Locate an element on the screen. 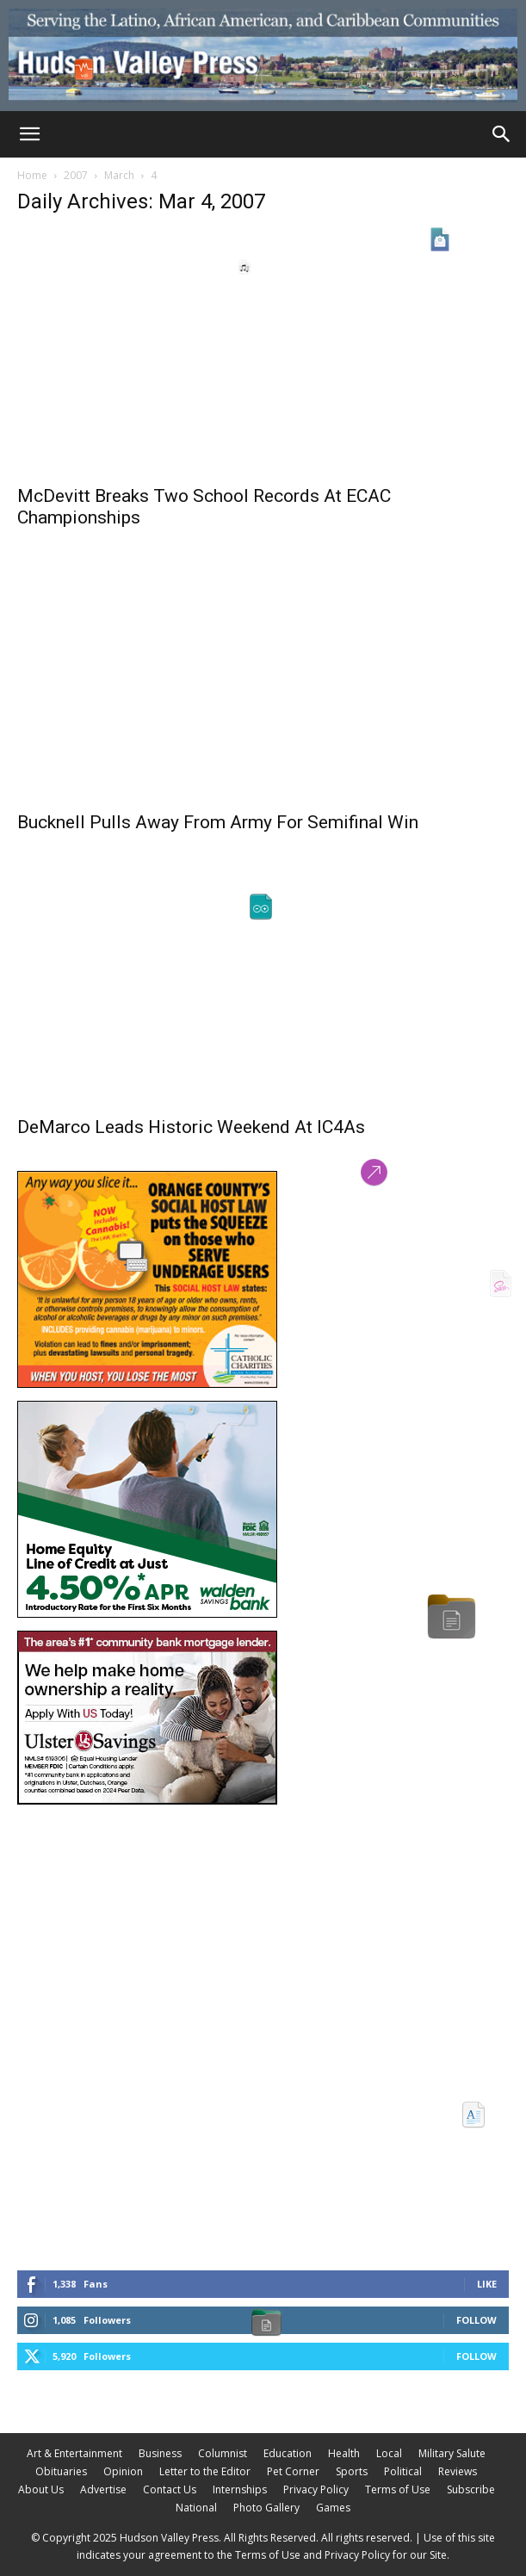 Image resolution: width=526 pixels, height=2576 pixels. an arduino source code file is located at coordinates (261, 907).